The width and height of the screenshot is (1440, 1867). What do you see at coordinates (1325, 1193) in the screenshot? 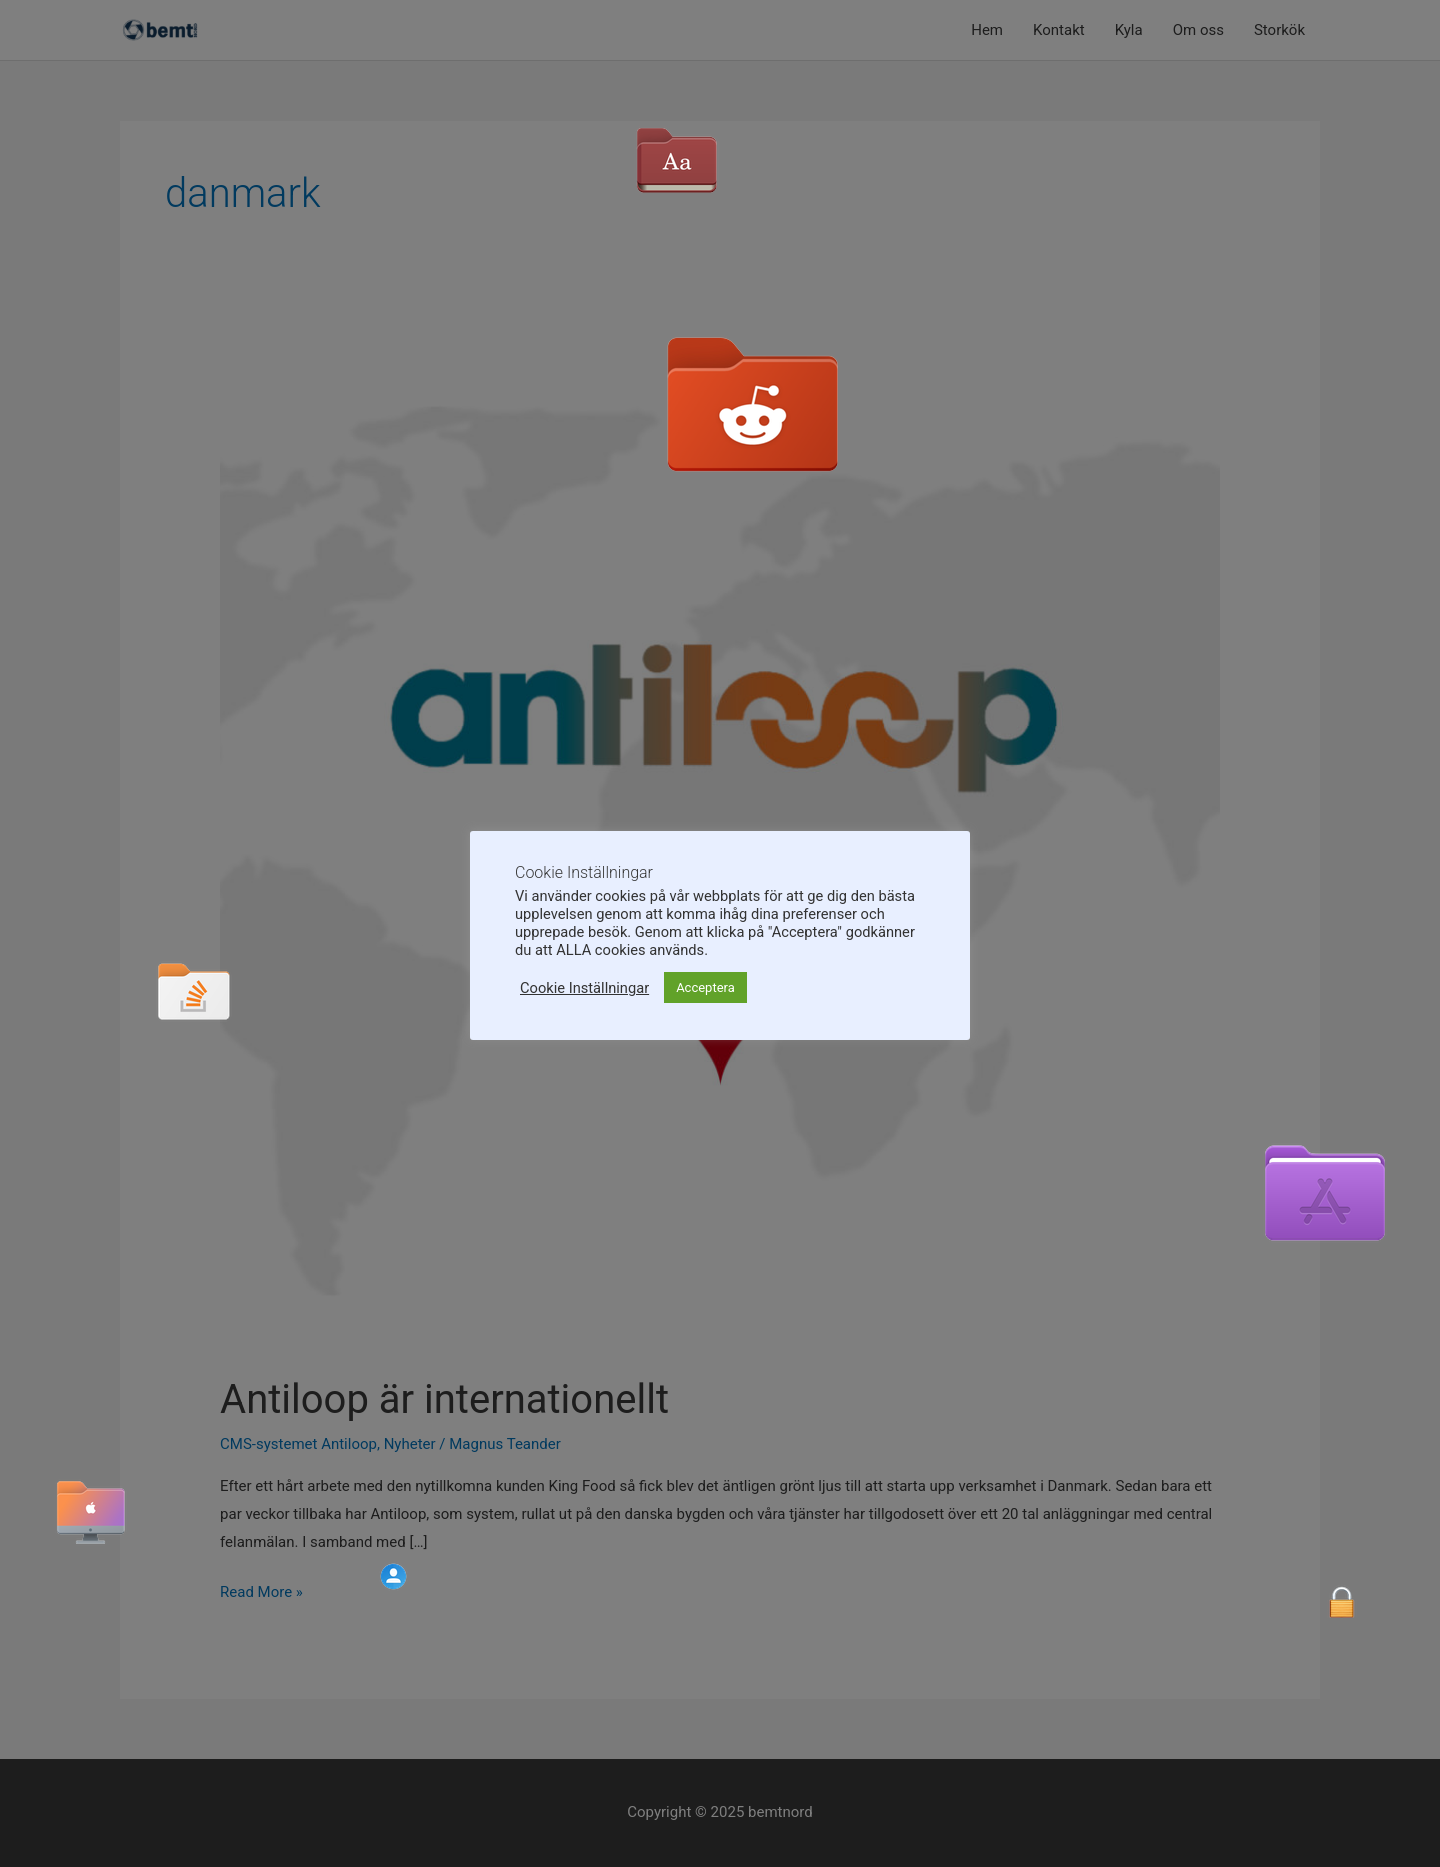
I see `open templates folder` at bounding box center [1325, 1193].